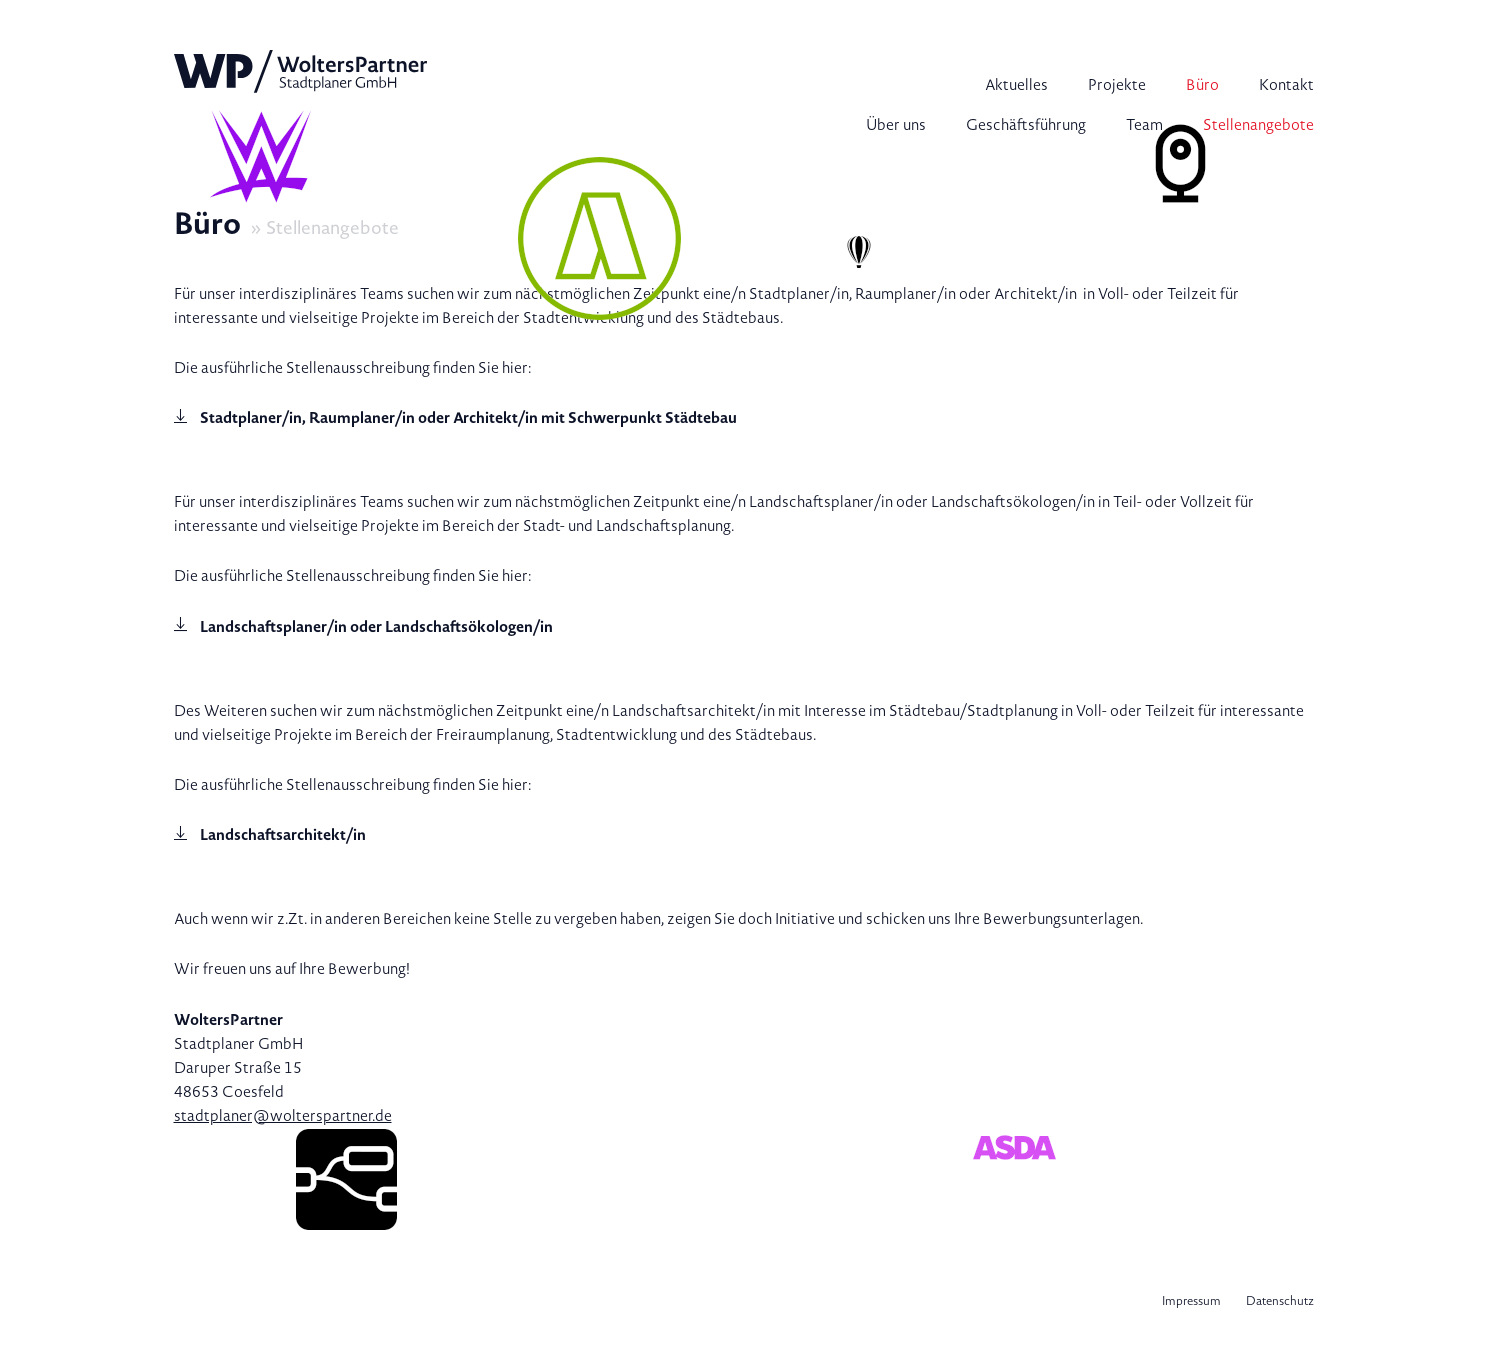  What do you see at coordinates (599, 238) in the screenshot?
I see `open akiflow productivity app` at bounding box center [599, 238].